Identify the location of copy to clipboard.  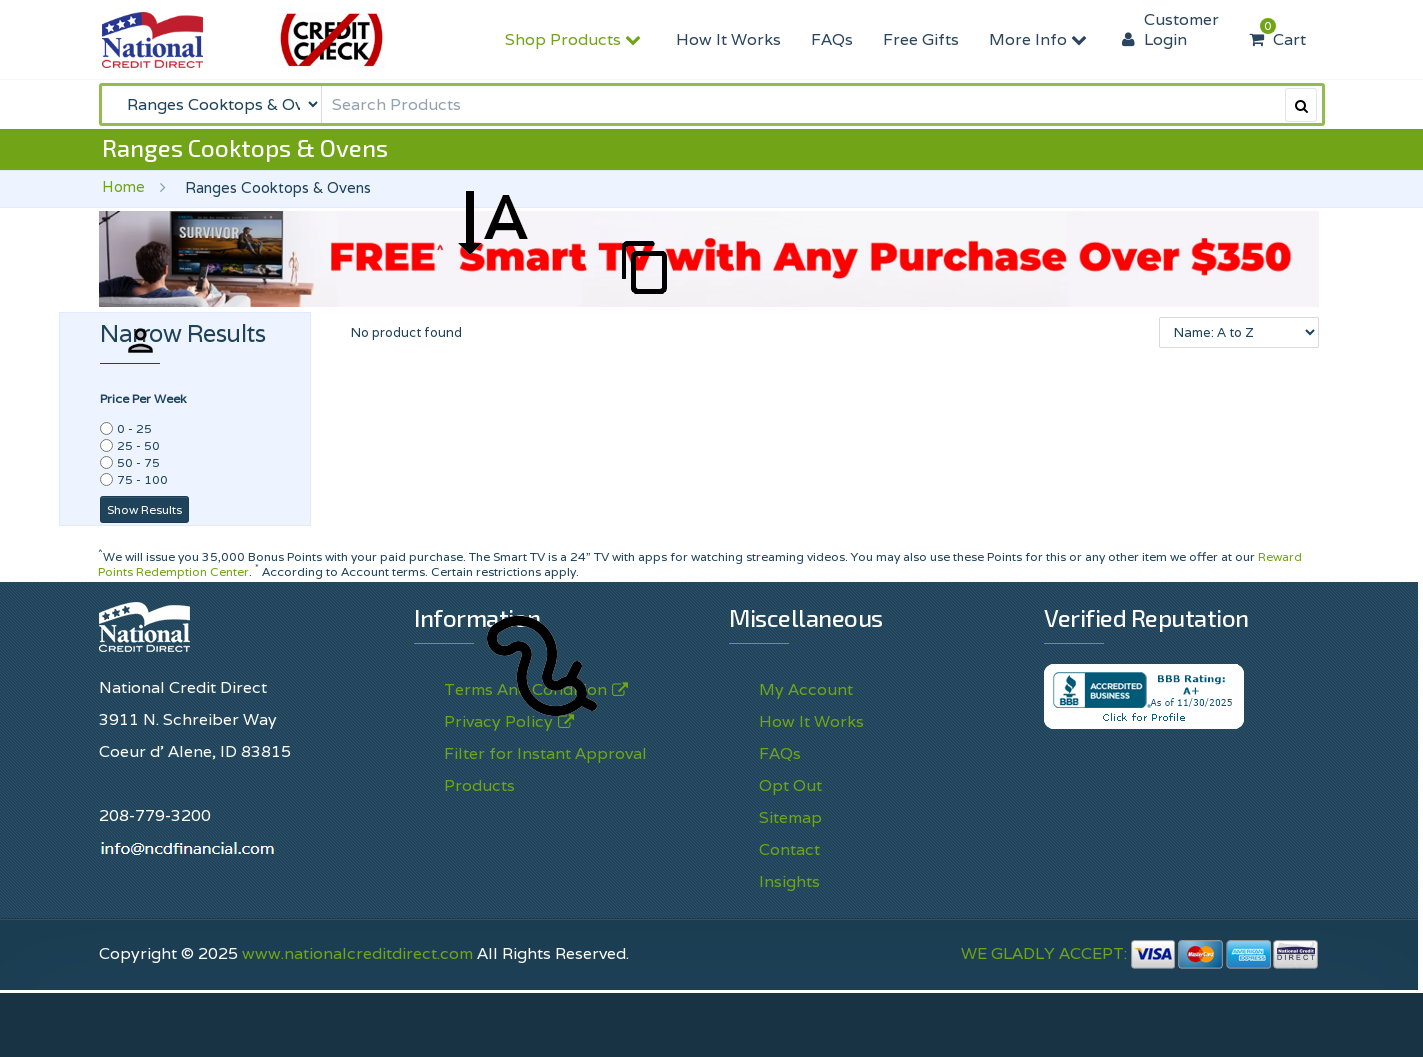
(645, 267).